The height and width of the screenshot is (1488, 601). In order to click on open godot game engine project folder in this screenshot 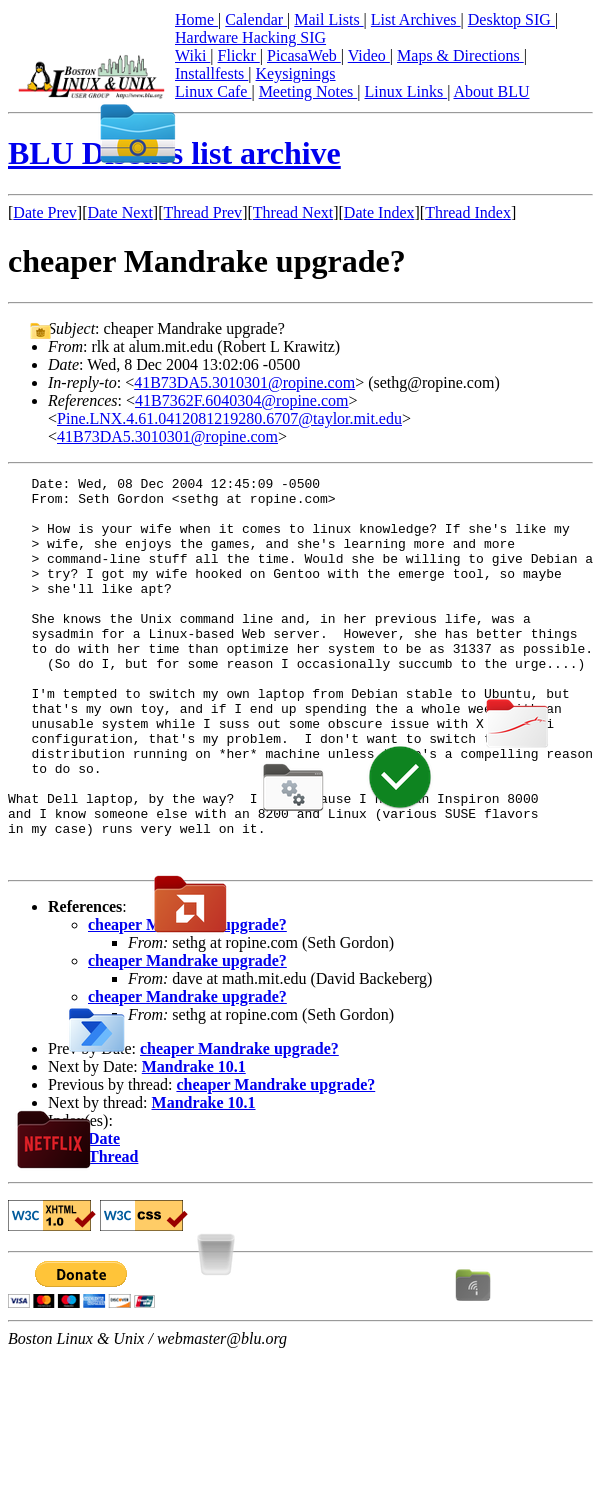, I will do `click(40, 331)`.